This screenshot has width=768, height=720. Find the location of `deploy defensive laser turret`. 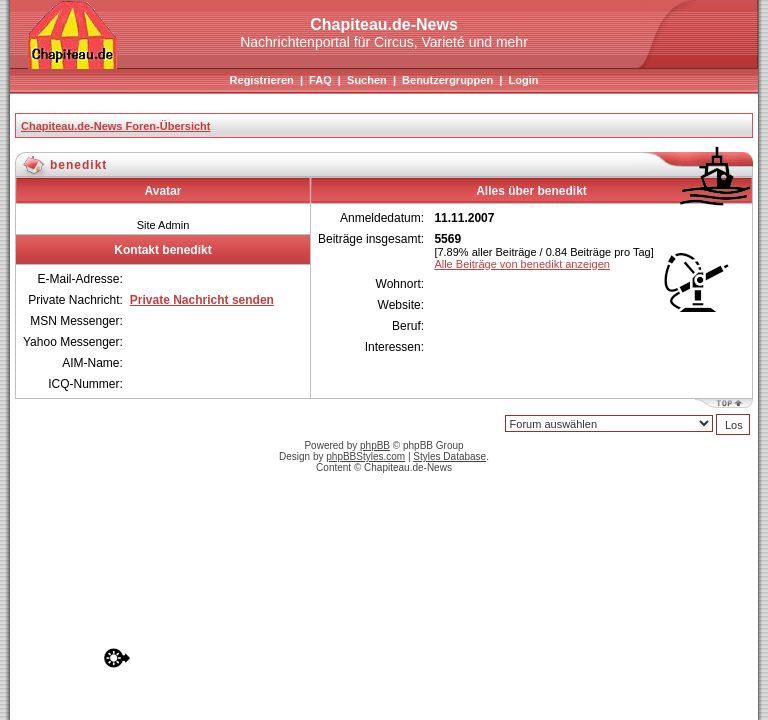

deploy defensive laser turret is located at coordinates (696, 282).